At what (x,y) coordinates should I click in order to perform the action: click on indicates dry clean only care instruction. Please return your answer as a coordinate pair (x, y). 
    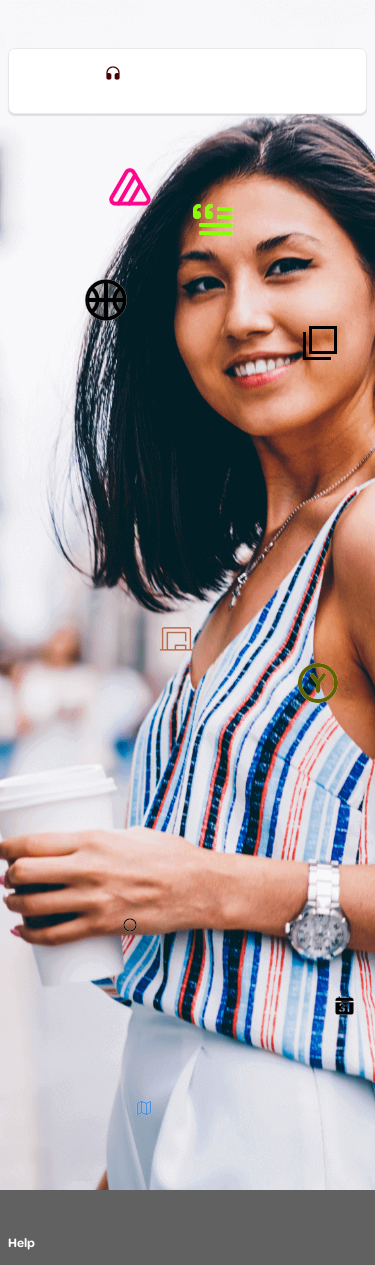
    Looking at the image, I should click on (130, 925).